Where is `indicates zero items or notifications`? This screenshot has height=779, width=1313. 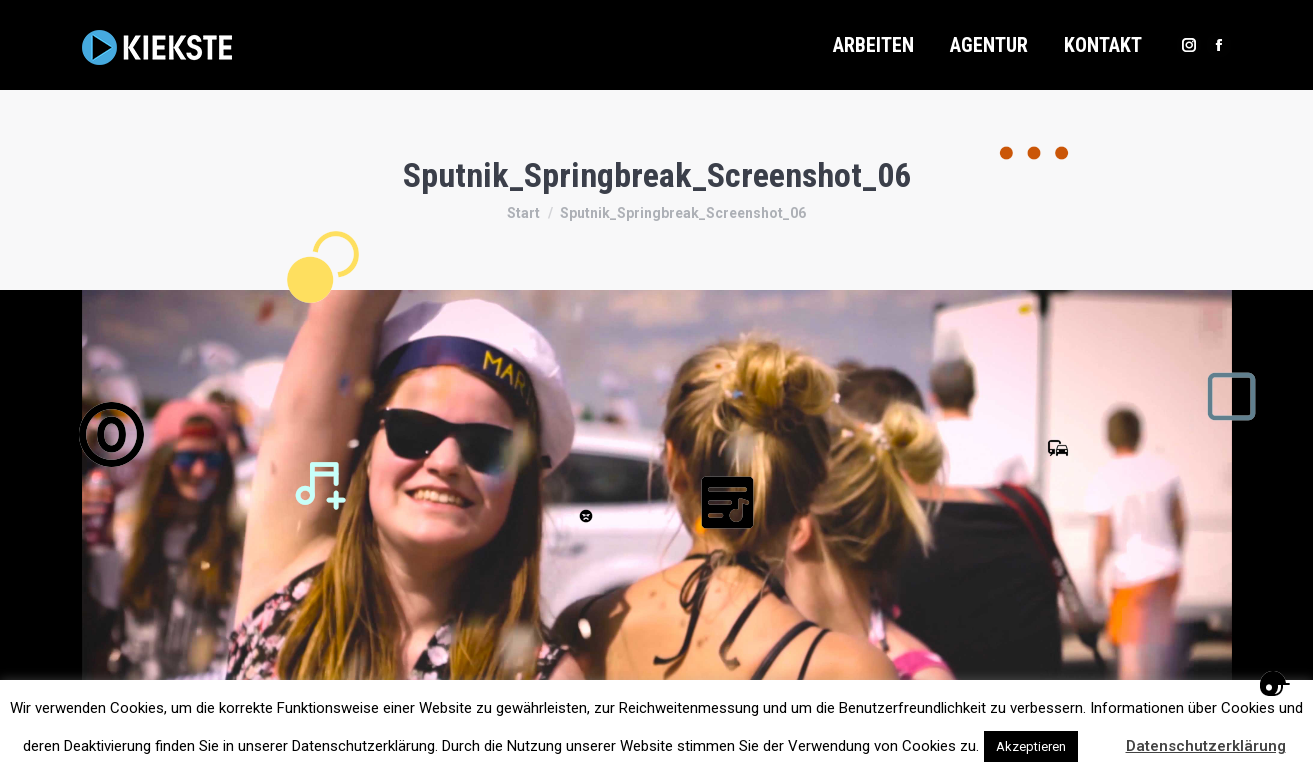 indicates zero items or notifications is located at coordinates (111, 434).